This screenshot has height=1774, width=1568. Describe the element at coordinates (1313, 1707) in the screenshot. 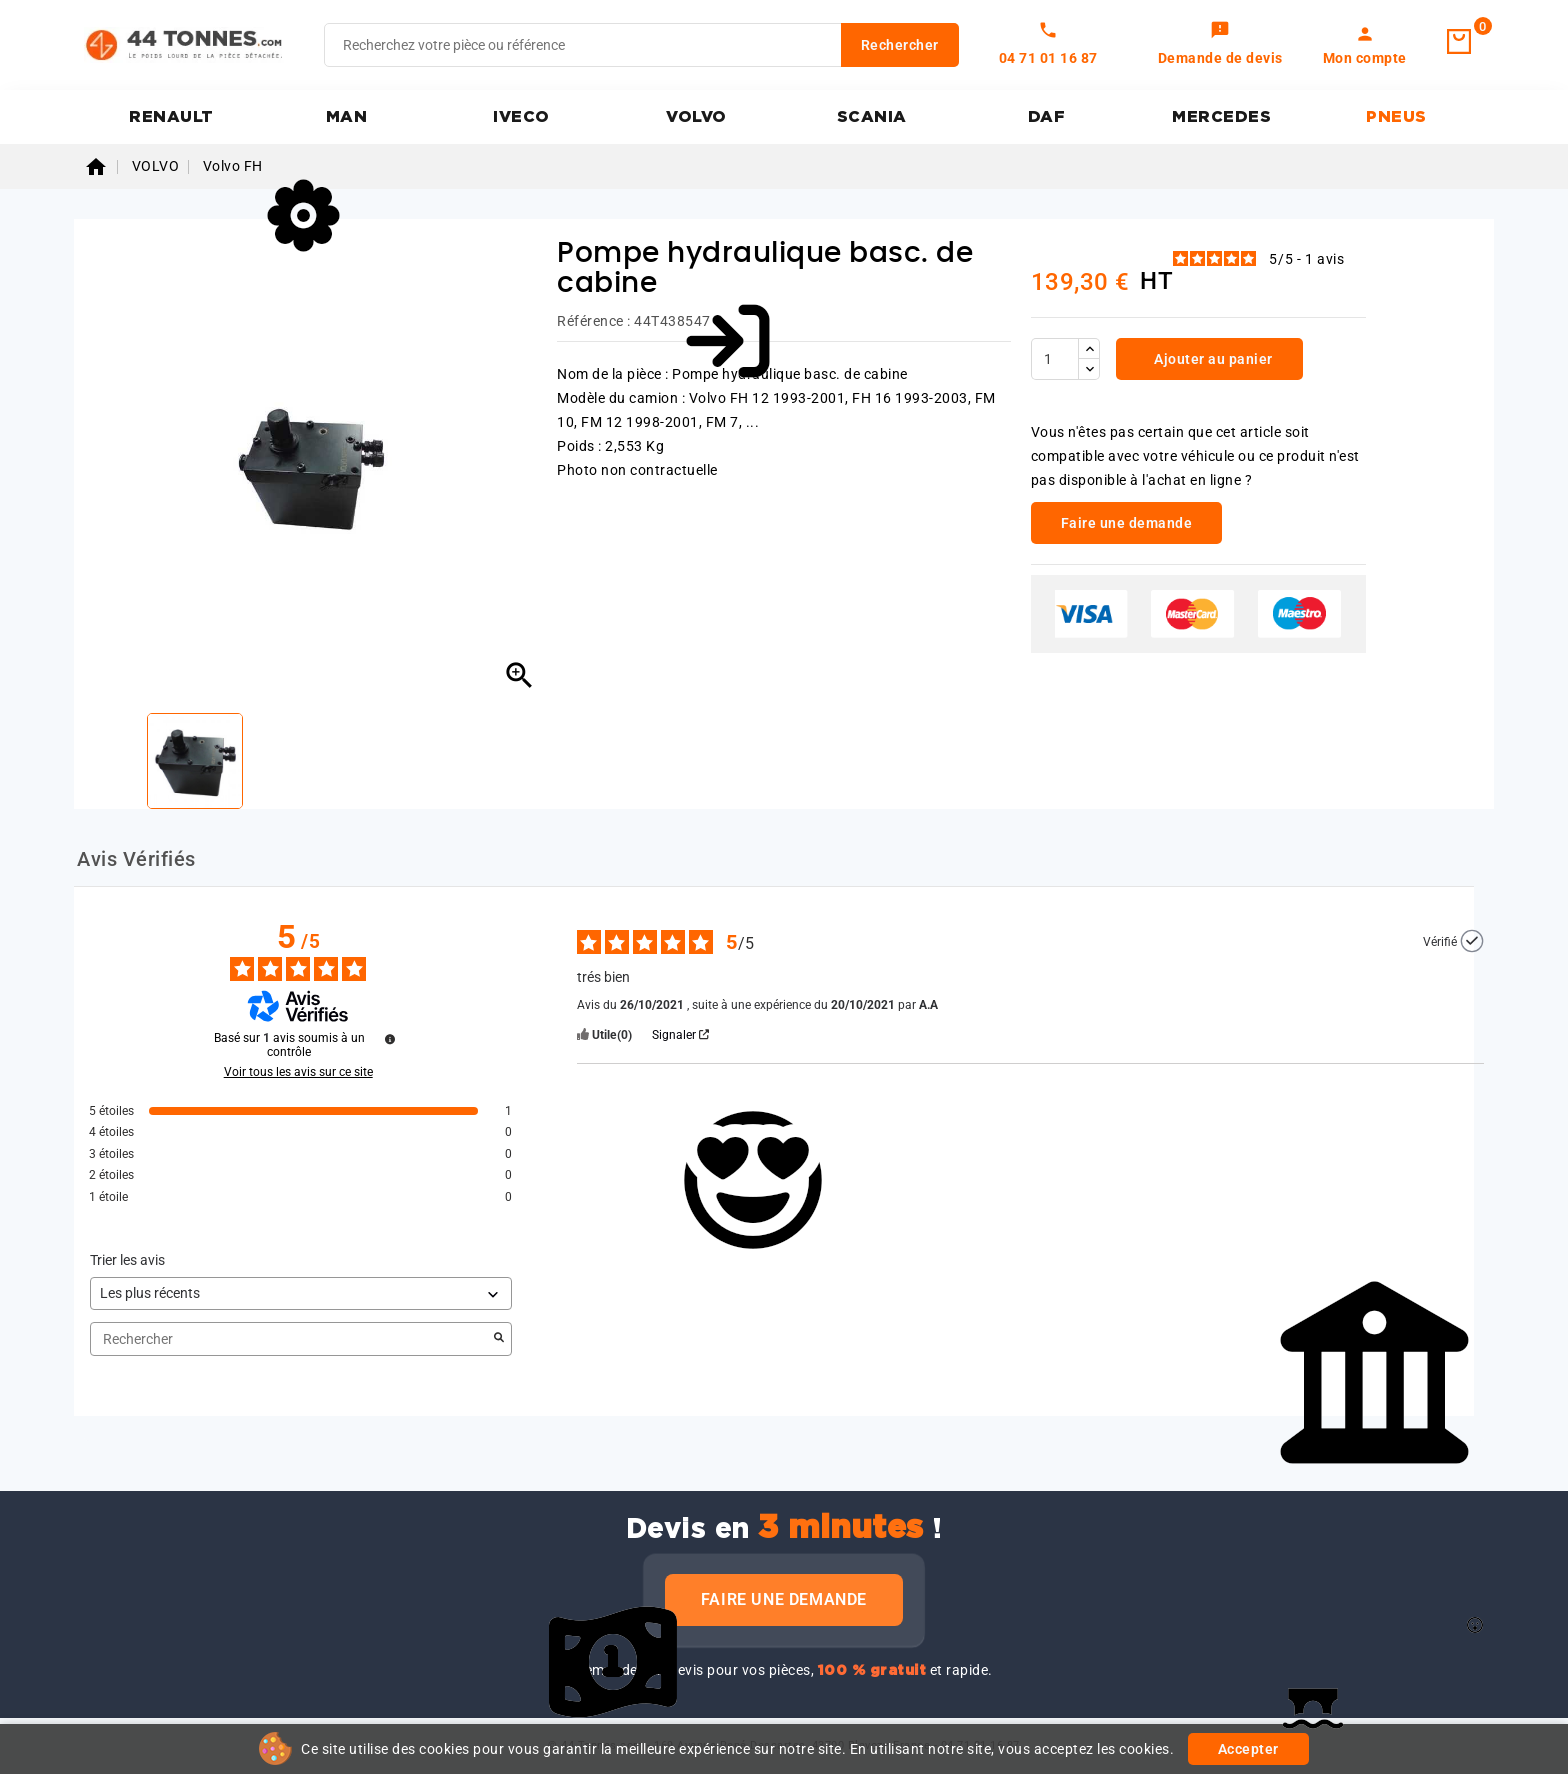

I see `indicates a bridge or water crossing location` at that location.